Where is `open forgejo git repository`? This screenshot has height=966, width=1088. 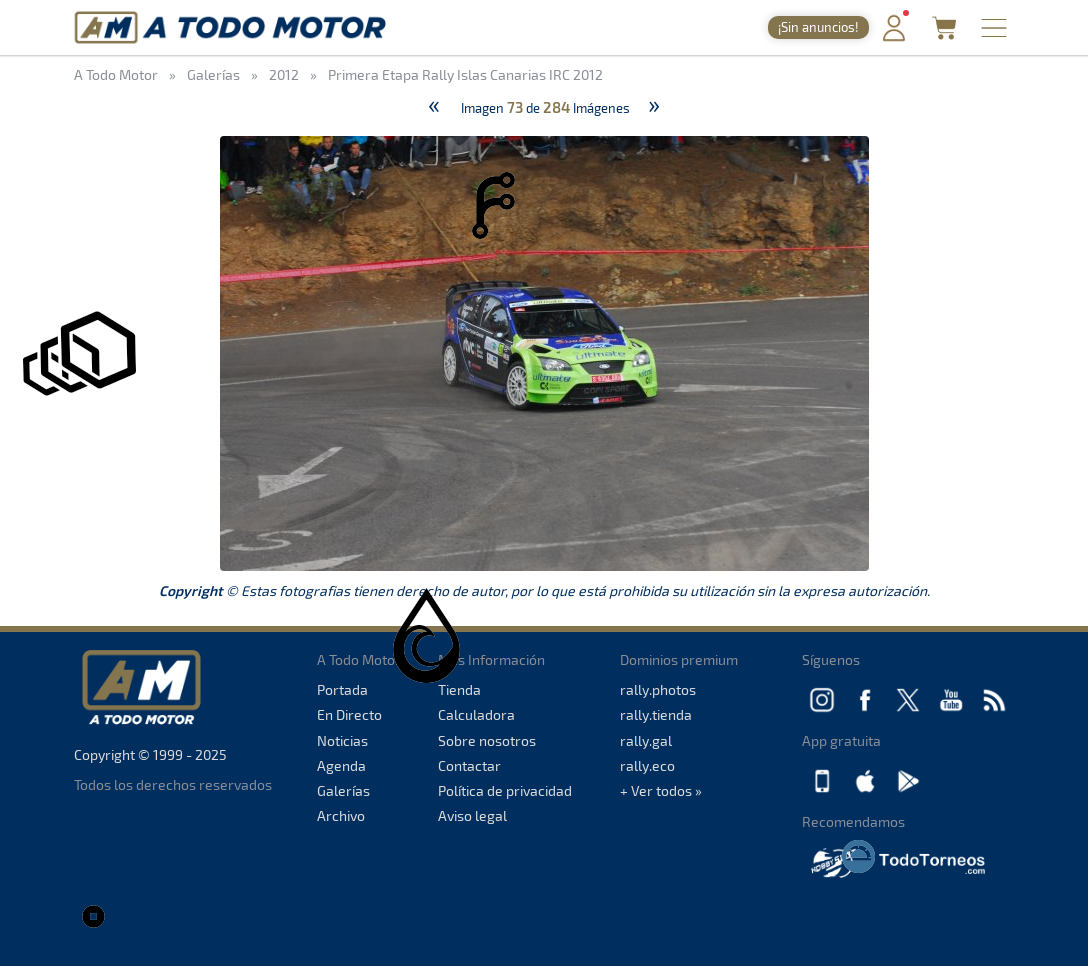
open forgejo git repository is located at coordinates (493, 205).